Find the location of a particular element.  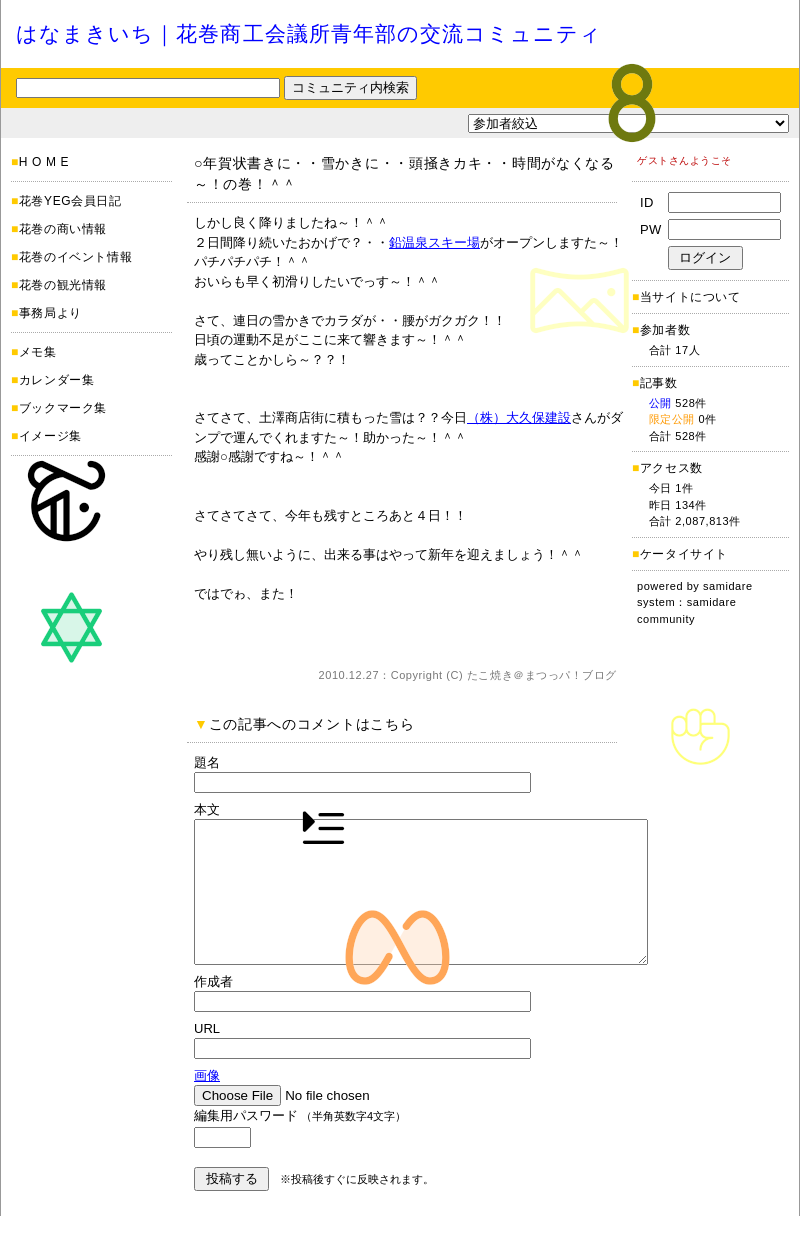

open The New York Times app is located at coordinates (66, 499).